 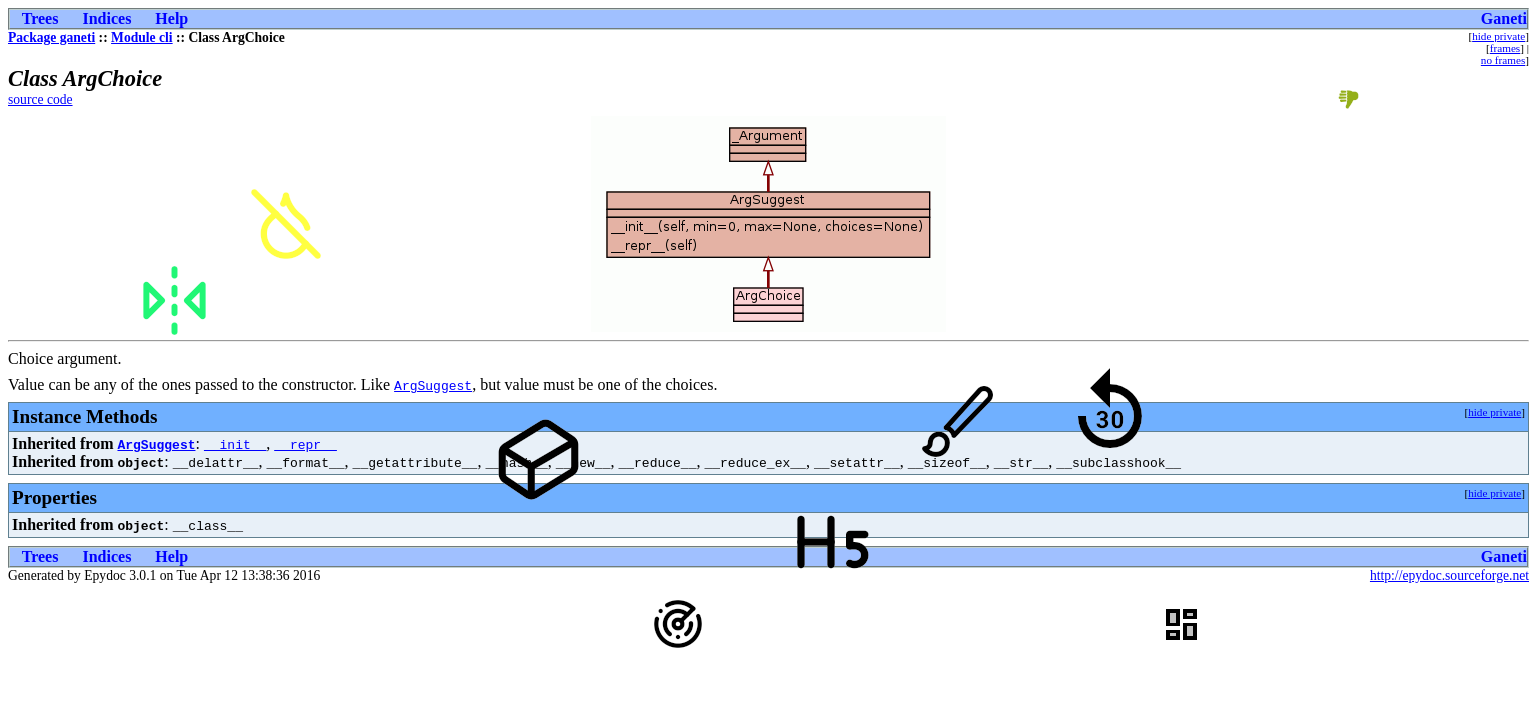 I want to click on format text as heading level 5, so click(x=831, y=542).